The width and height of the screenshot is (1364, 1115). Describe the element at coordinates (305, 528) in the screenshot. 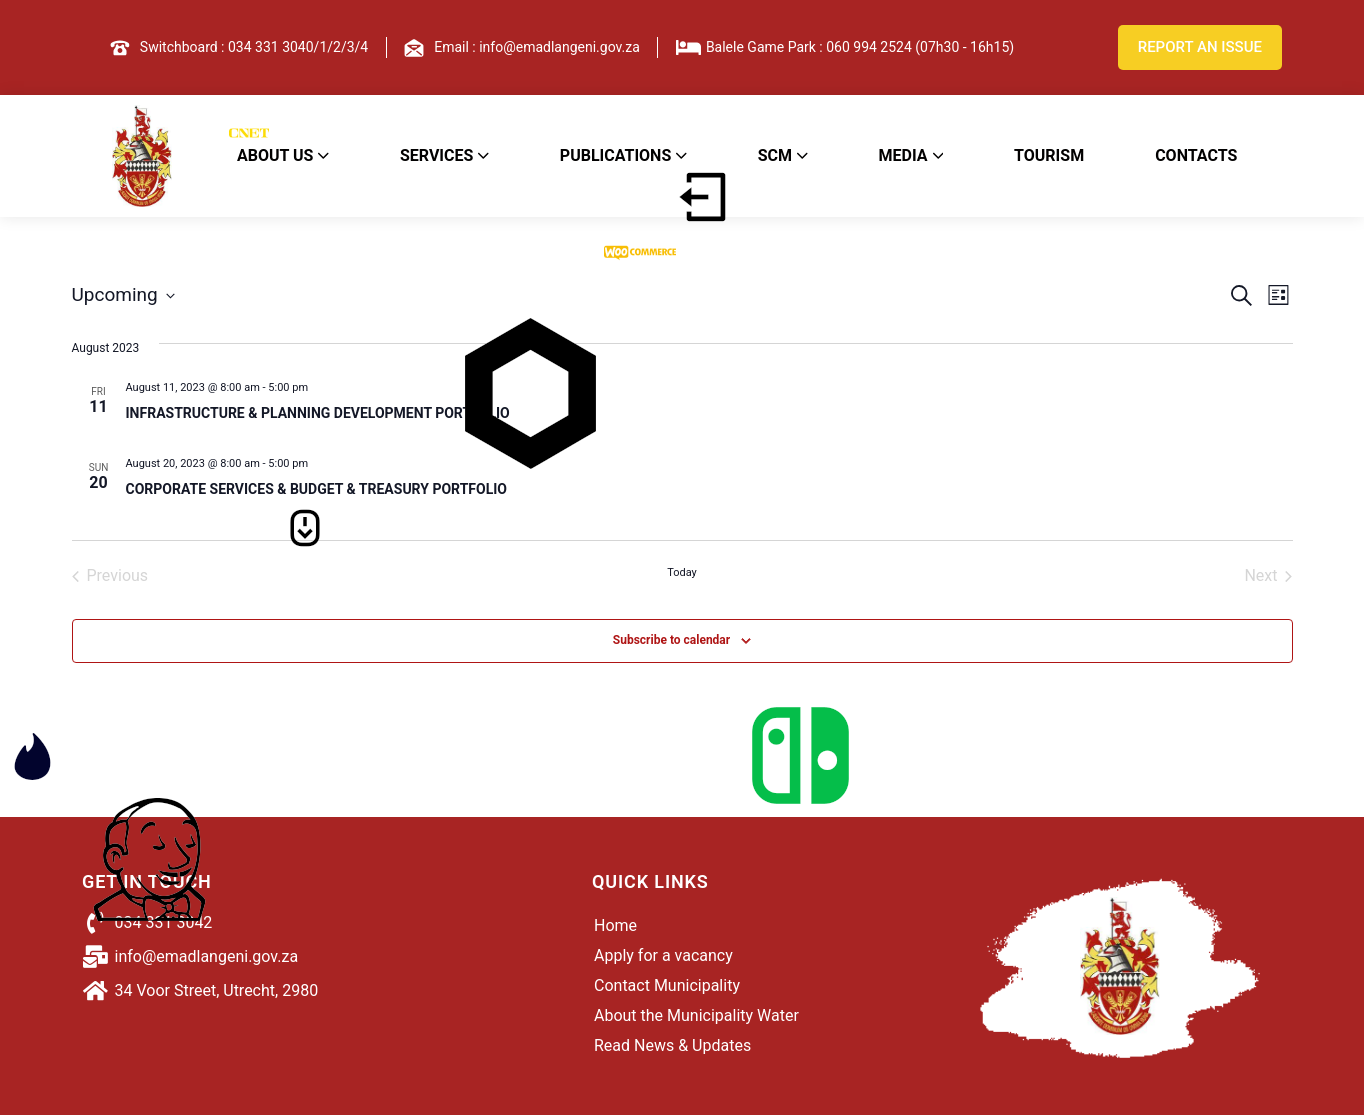

I see `scroll to bottom of page` at that location.